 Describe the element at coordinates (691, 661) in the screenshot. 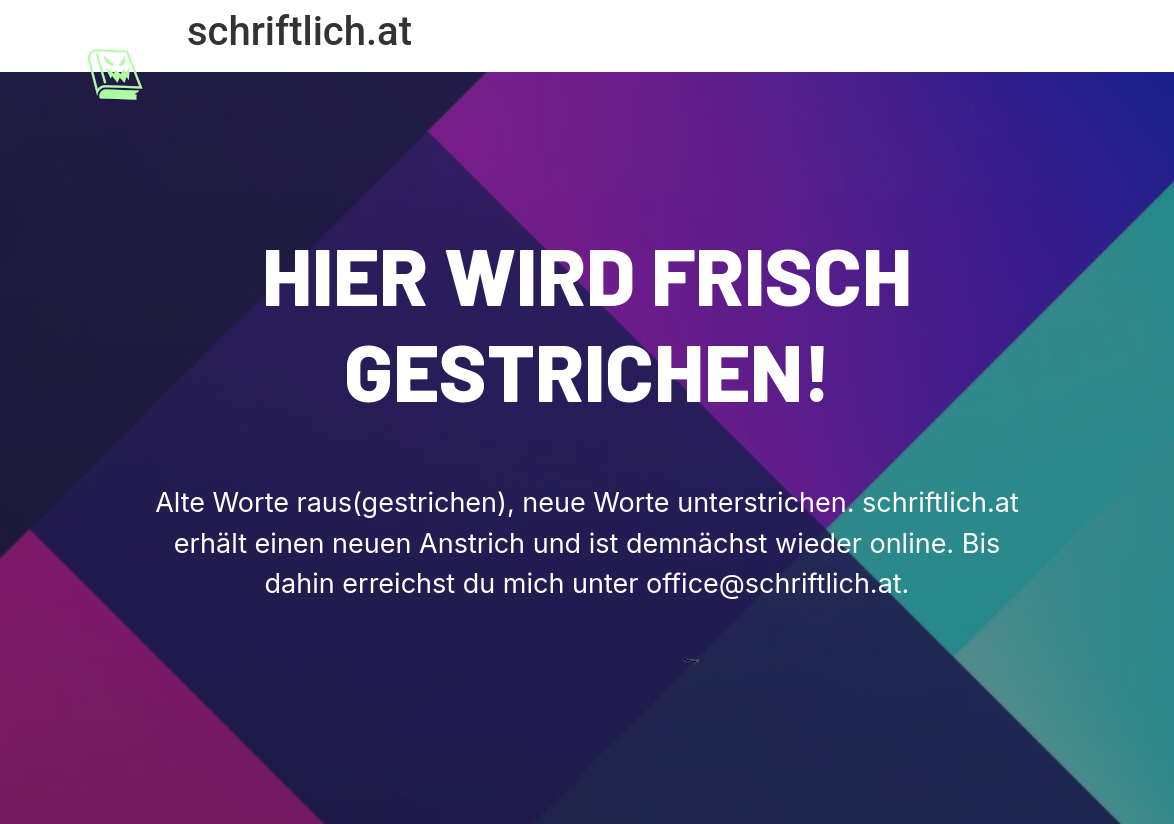

I see `enable airplane mode` at that location.